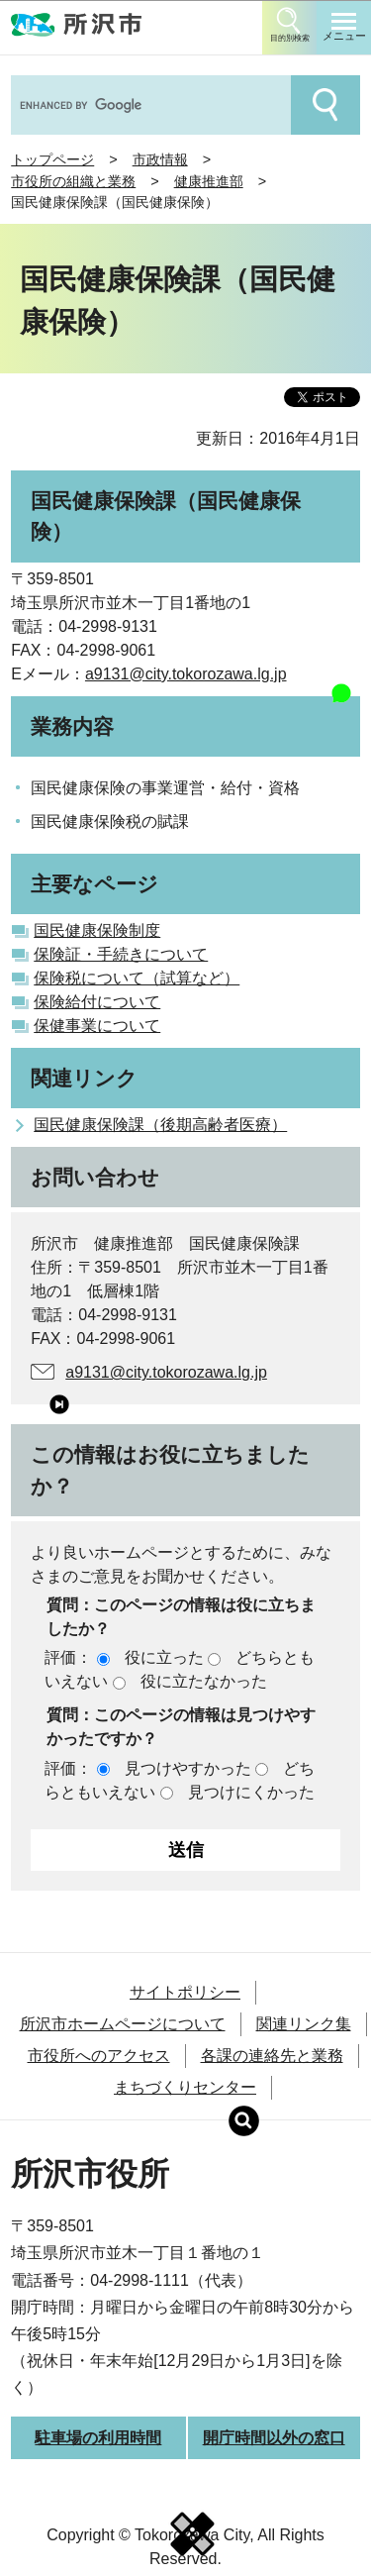 The height and width of the screenshot is (2576, 371). Describe the element at coordinates (192, 2533) in the screenshot. I see `apply healing or repair tool to image` at that location.